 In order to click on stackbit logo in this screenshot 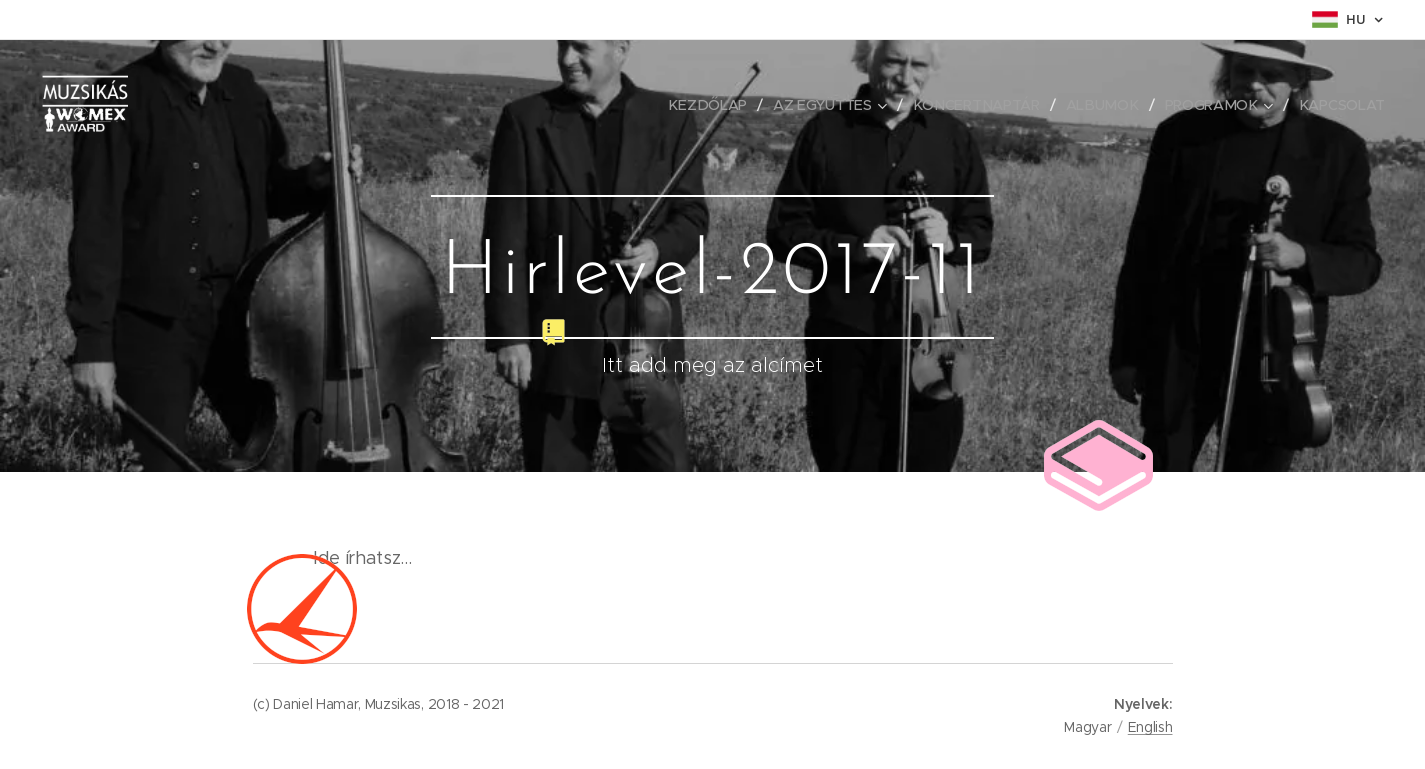, I will do `click(1098, 465)`.